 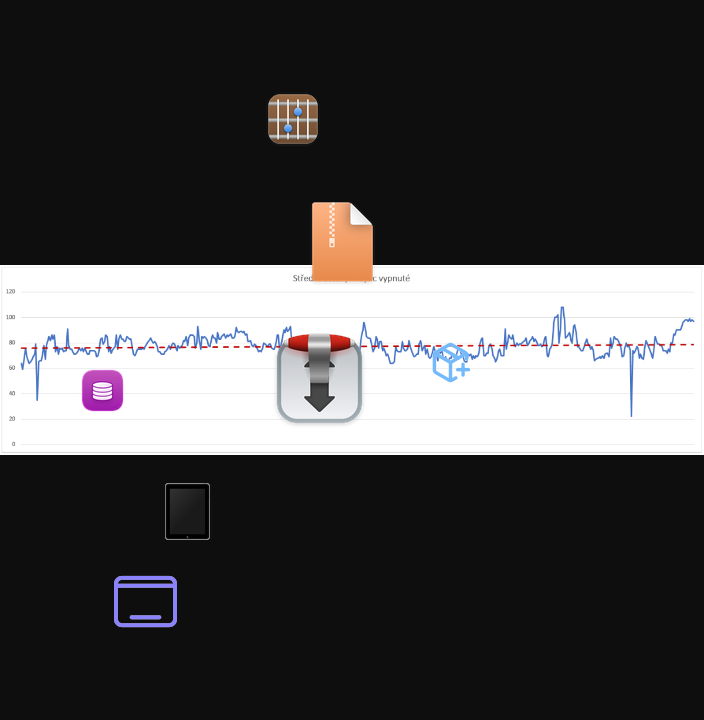 What do you see at coordinates (145, 603) in the screenshot?
I see `access desktop preferences or display settings` at bounding box center [145, 603].